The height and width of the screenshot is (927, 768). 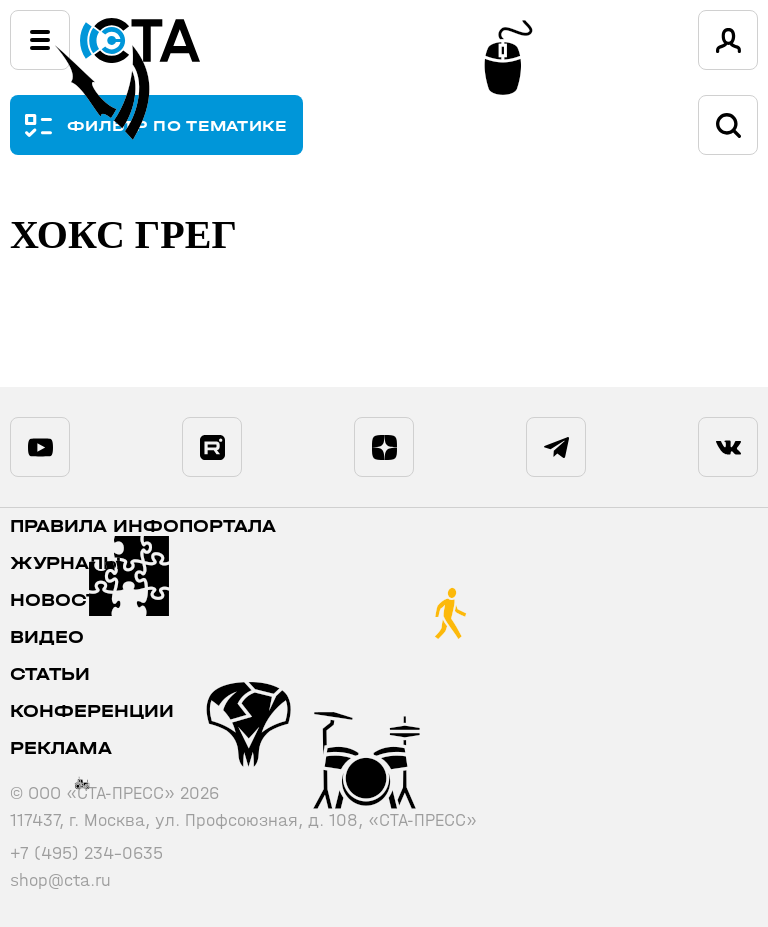 What do you see at coordinates (248, 723) in the screenshot?
I see `enemy defeated or kill count indicator` at bounding box center [248, 723].